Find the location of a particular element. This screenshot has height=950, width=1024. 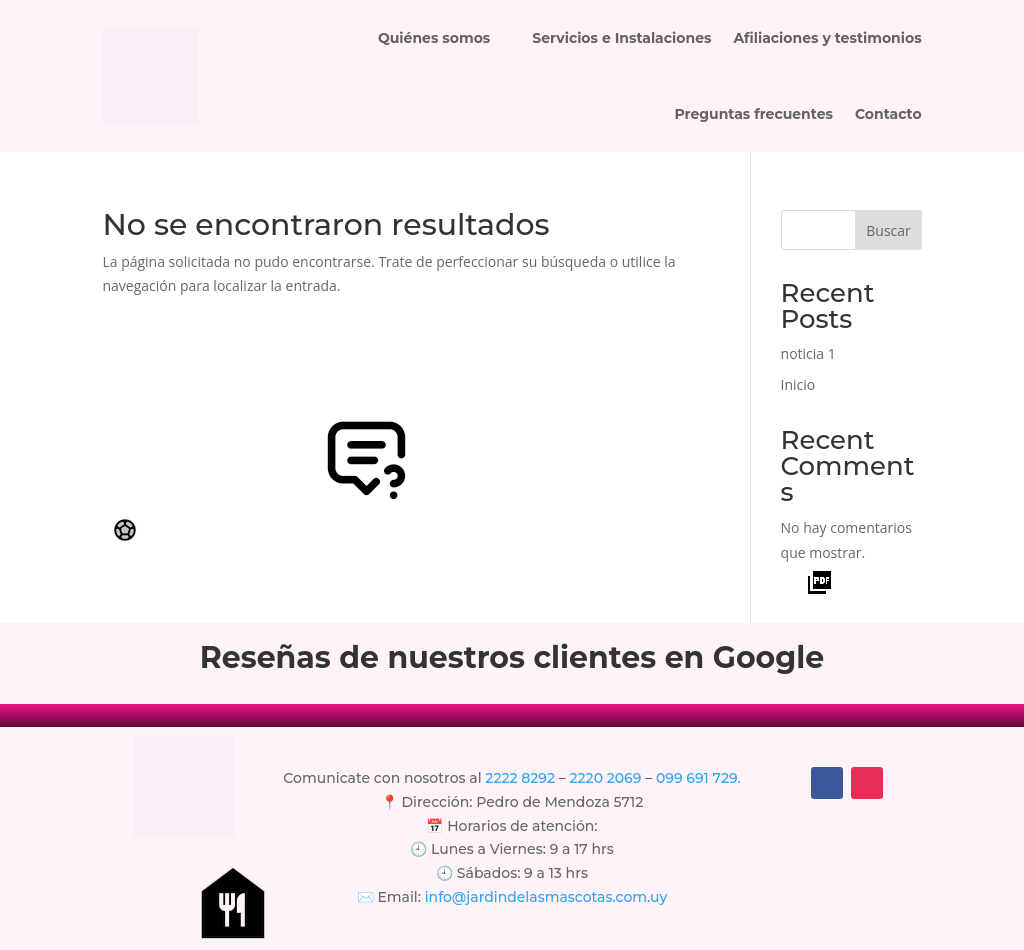

access soccer or football content is located at coordinates (125, 530).